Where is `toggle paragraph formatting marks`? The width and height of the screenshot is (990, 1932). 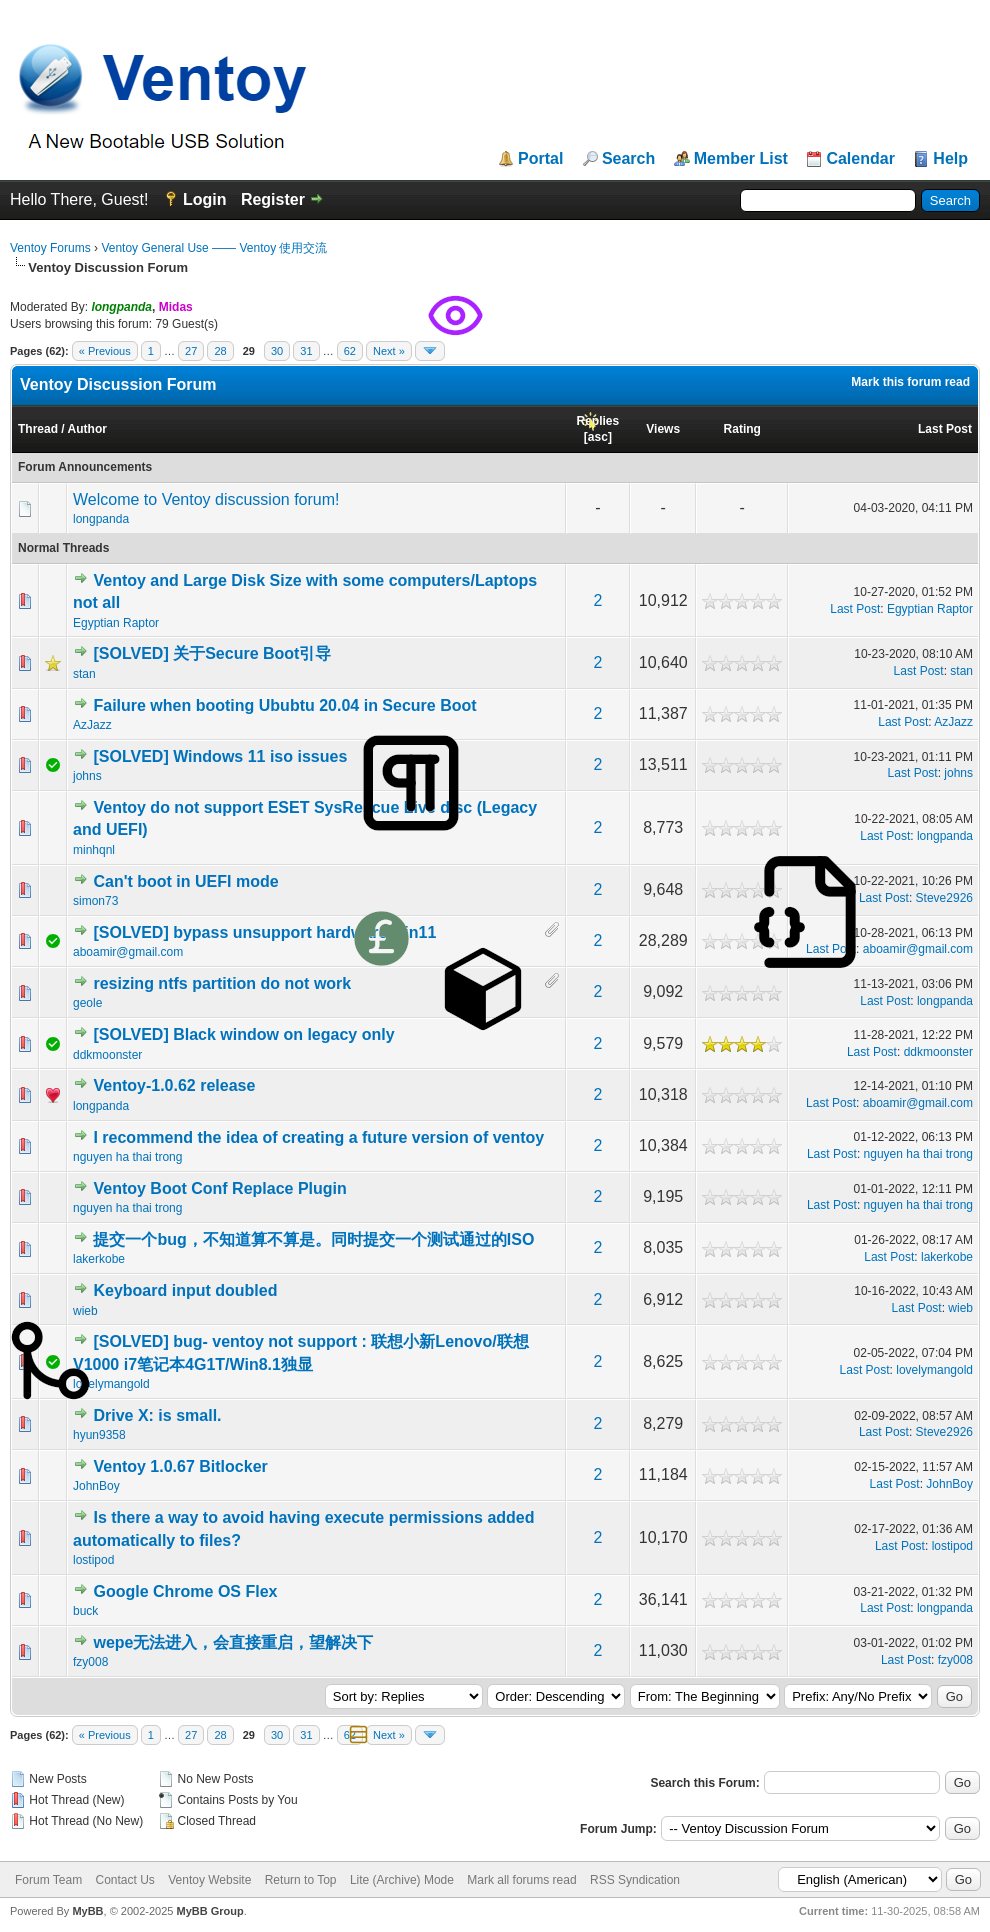
toggle paragraph formatting marks is located at coordinates (411, 783).